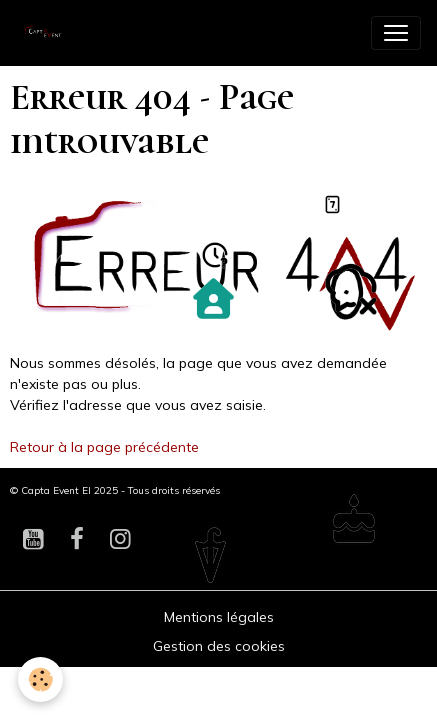 This screenshot has height=720, width=437. I want to click on delete a message or conversation, so click(350, 288).